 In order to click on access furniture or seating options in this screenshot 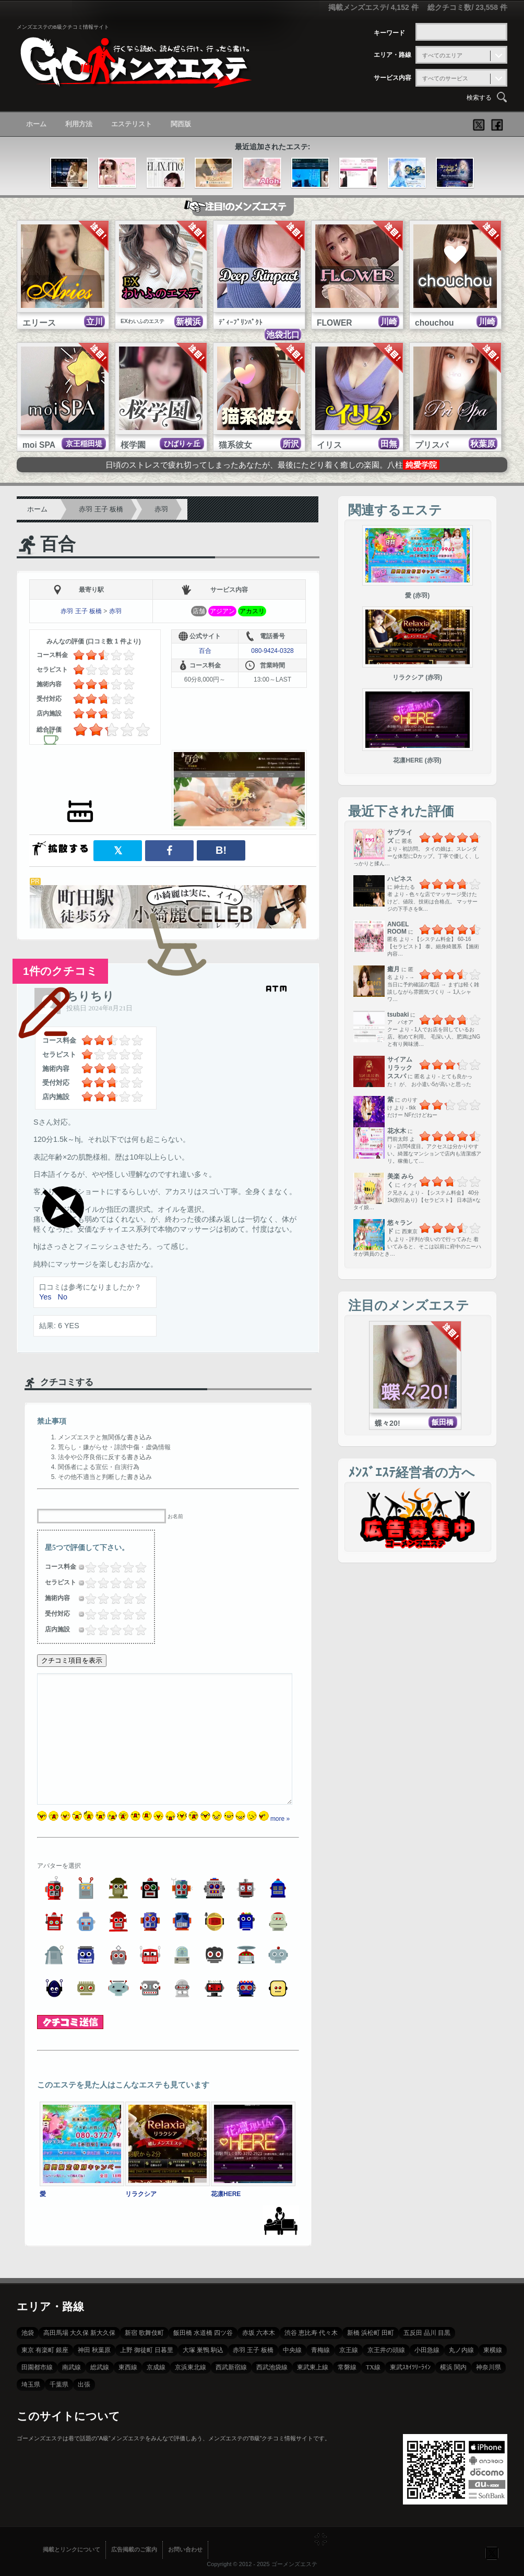, I will do `click(177, 945)`.